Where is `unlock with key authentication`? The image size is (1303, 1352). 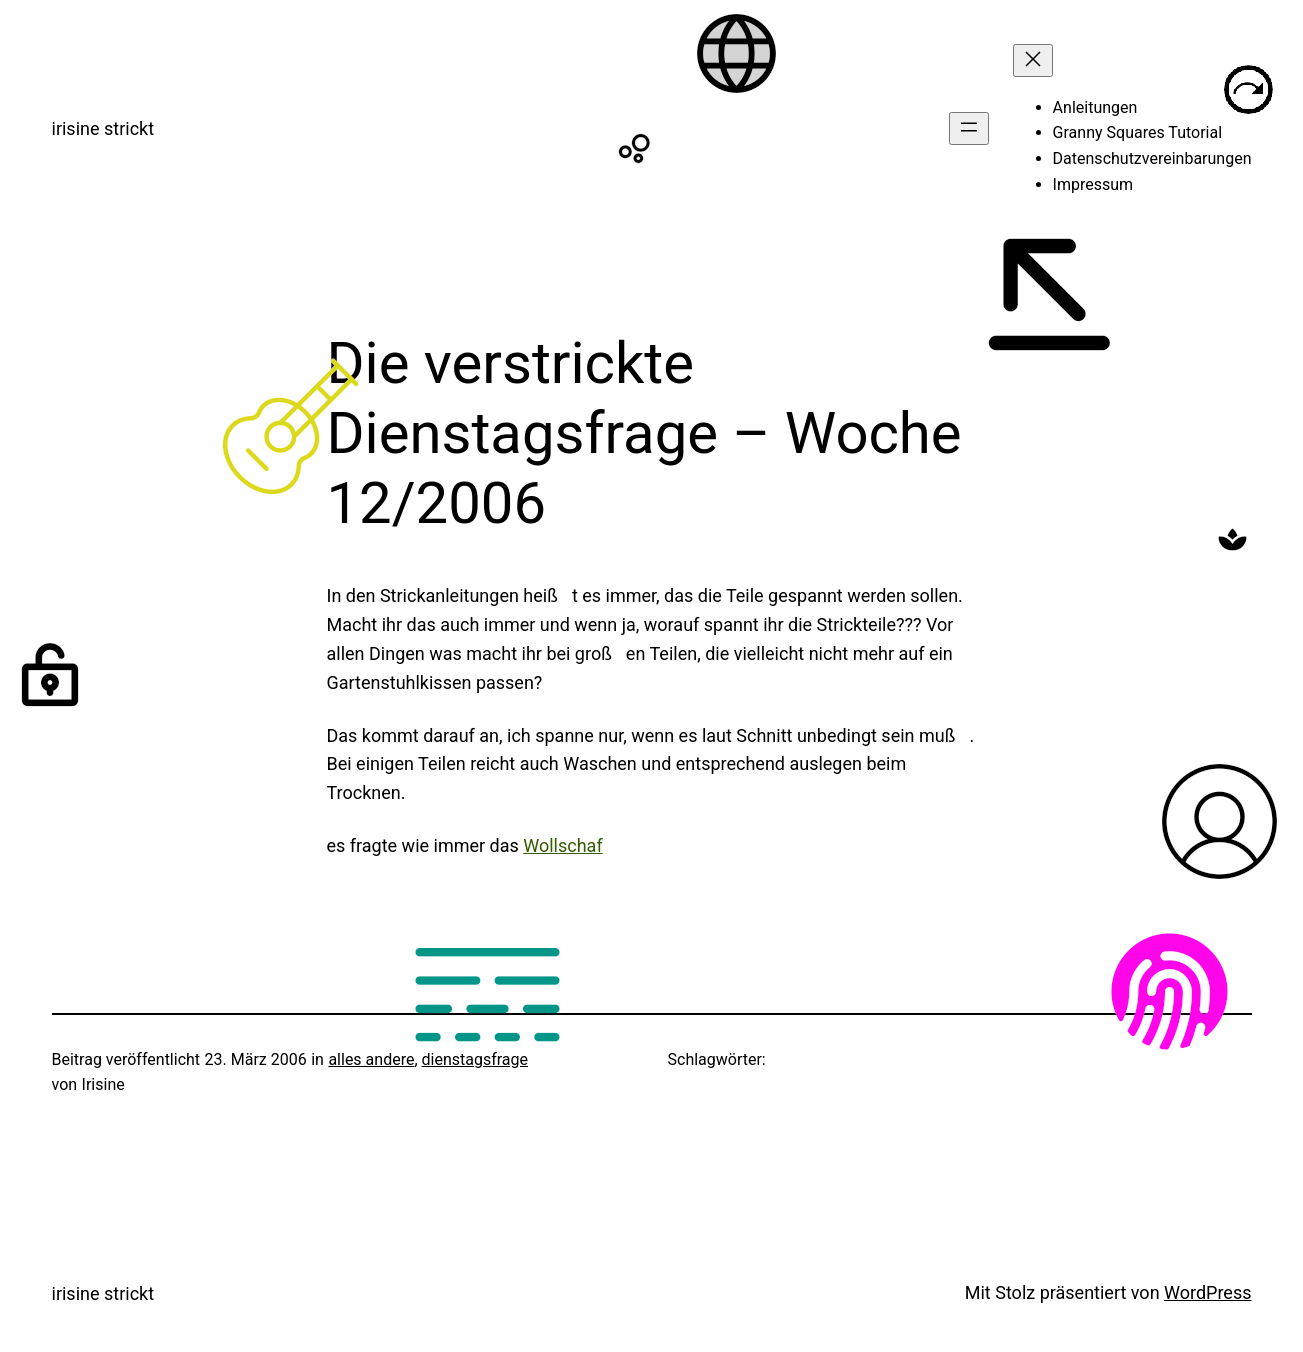
unlock with key authentication is located at coordinates (50, 678).